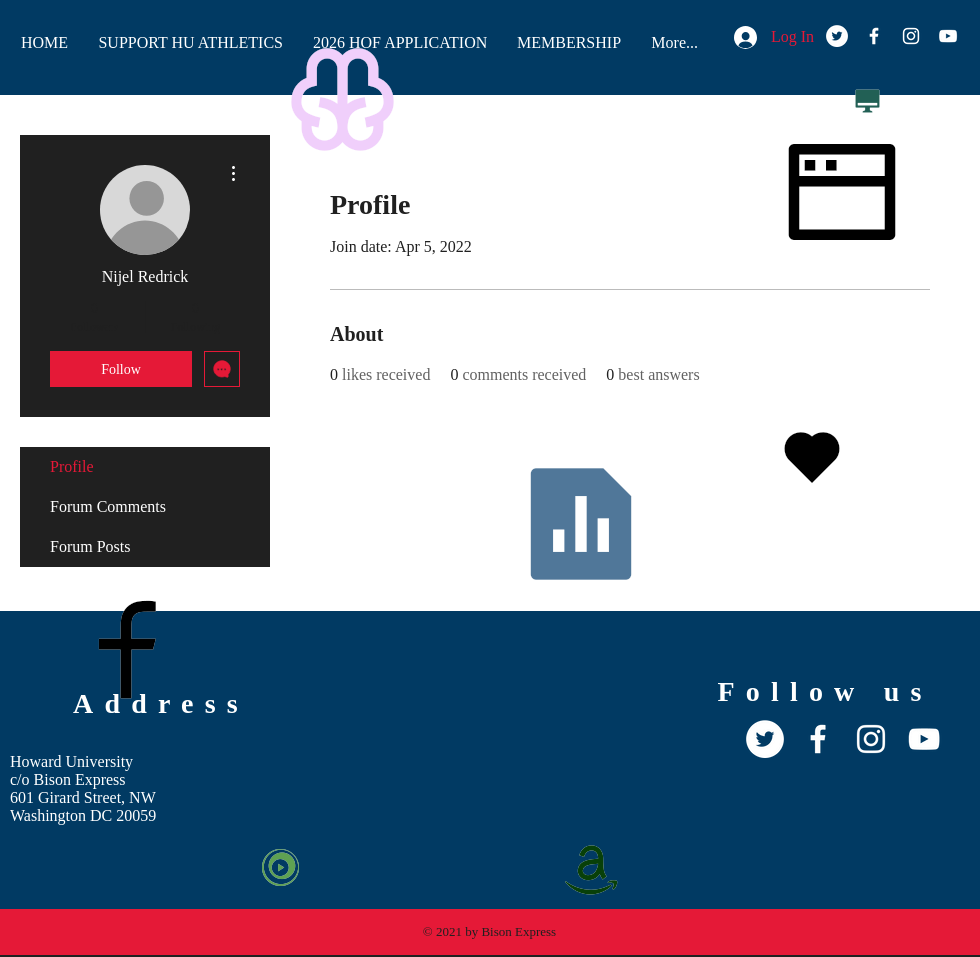 The height and width of the screenshot is (957, 980). I want to click on open Facebook app, so click(126, 655).